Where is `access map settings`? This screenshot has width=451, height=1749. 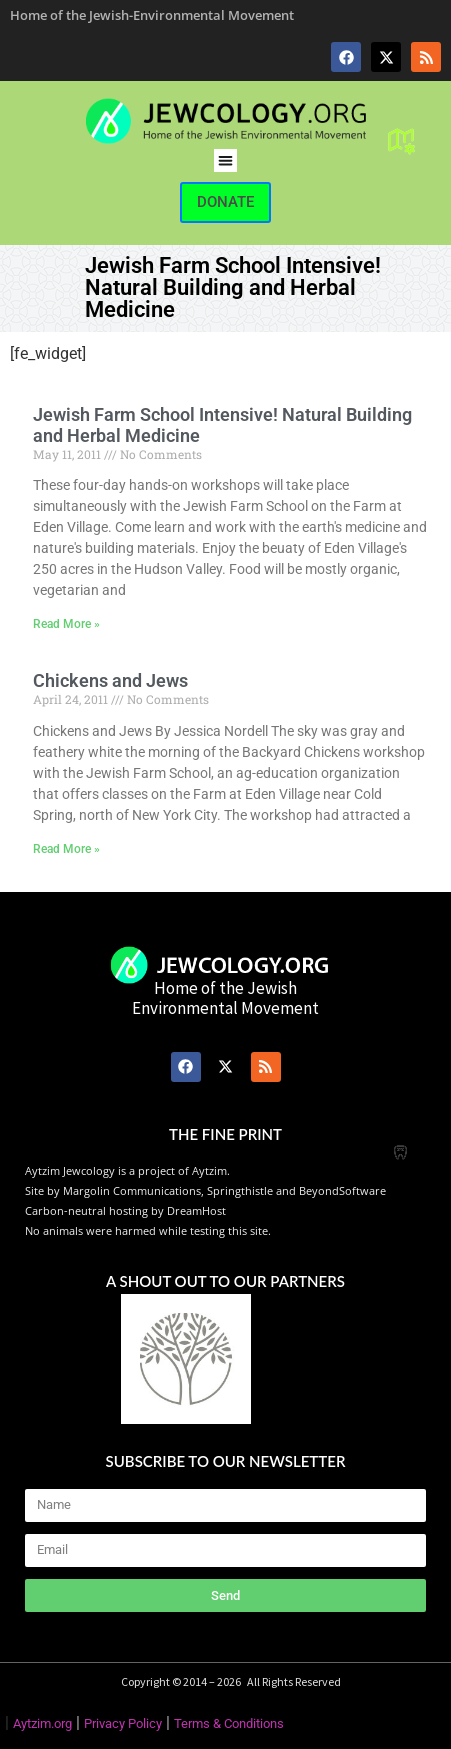 access map settings is located at coordinates (401, 140).